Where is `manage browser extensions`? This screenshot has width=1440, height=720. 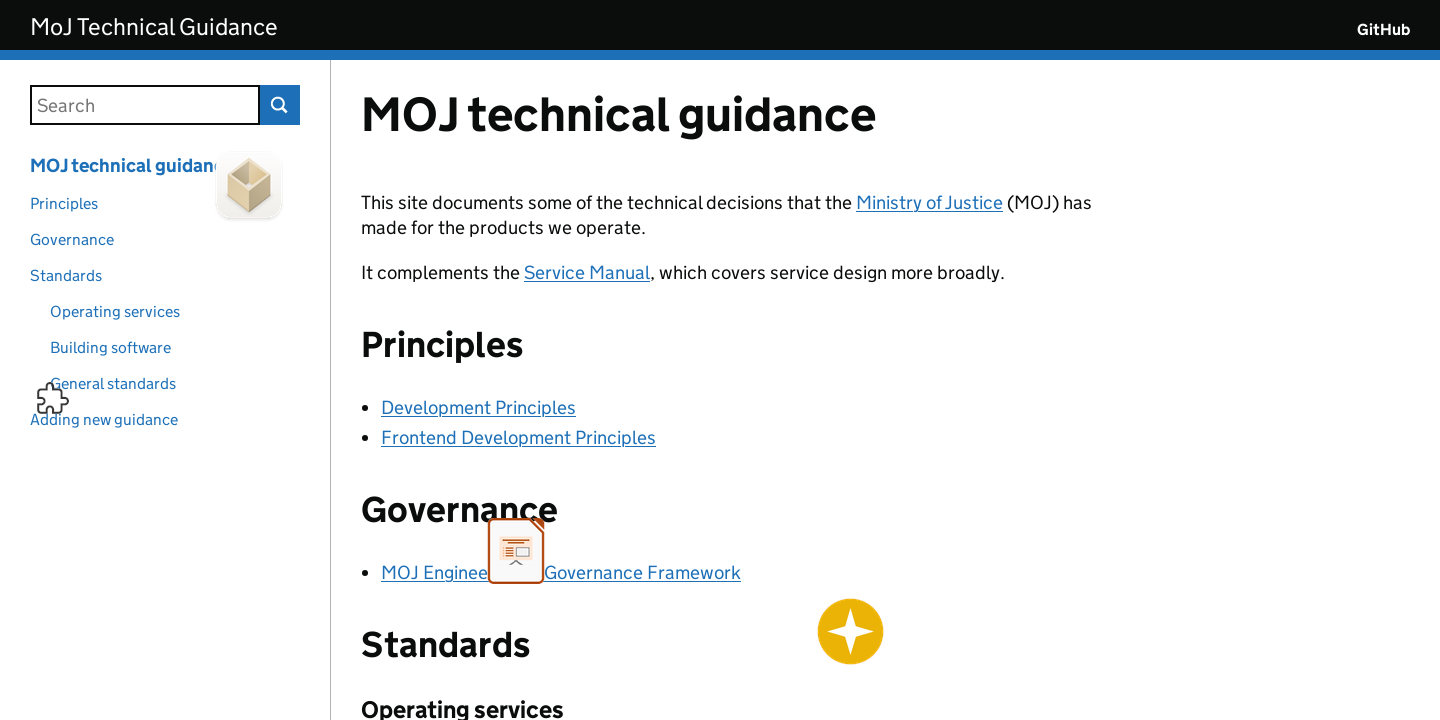 manage browser extensions is located at coordinates (52, 399).